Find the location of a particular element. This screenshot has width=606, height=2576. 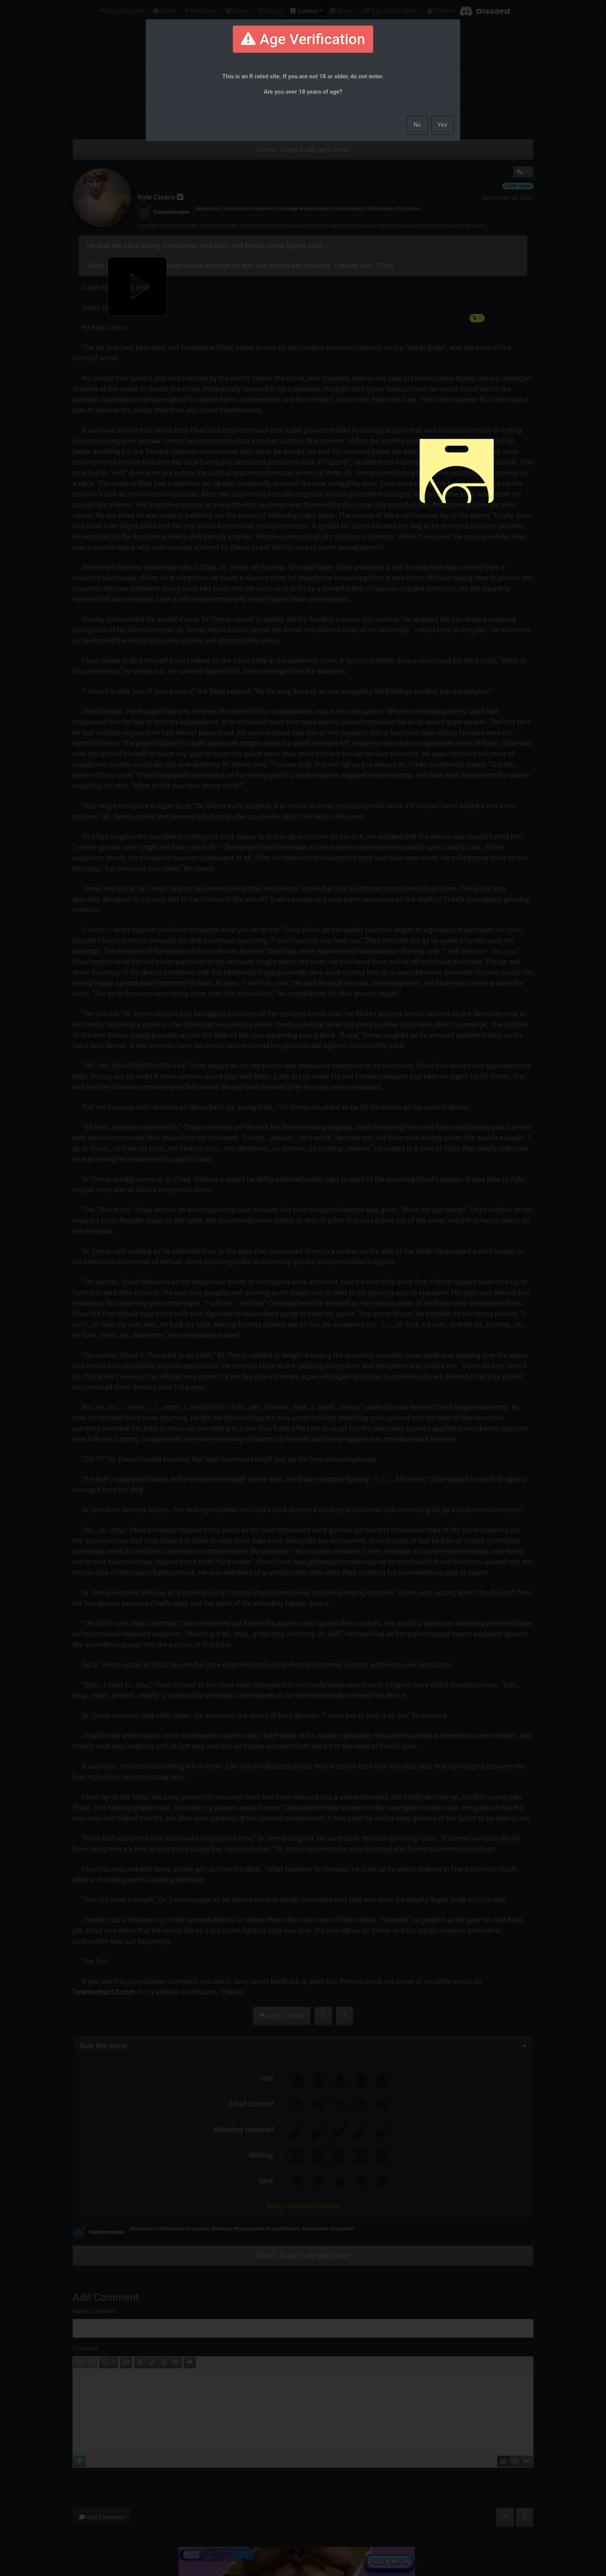

open the Chrome Web Store is located at coordinates (457, 471).